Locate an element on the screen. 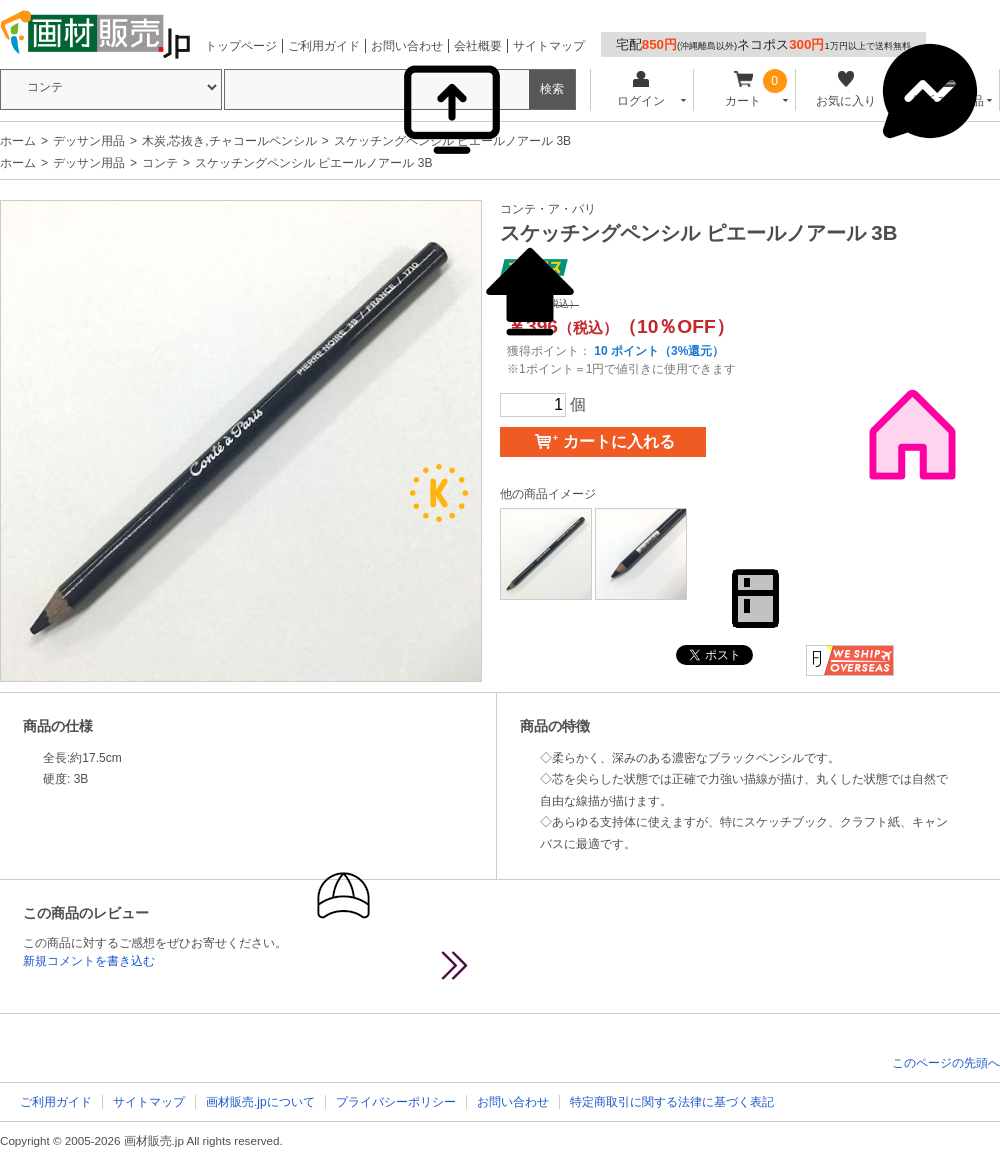  upload file to desktop or monitor is located at coordinates (452, 106).